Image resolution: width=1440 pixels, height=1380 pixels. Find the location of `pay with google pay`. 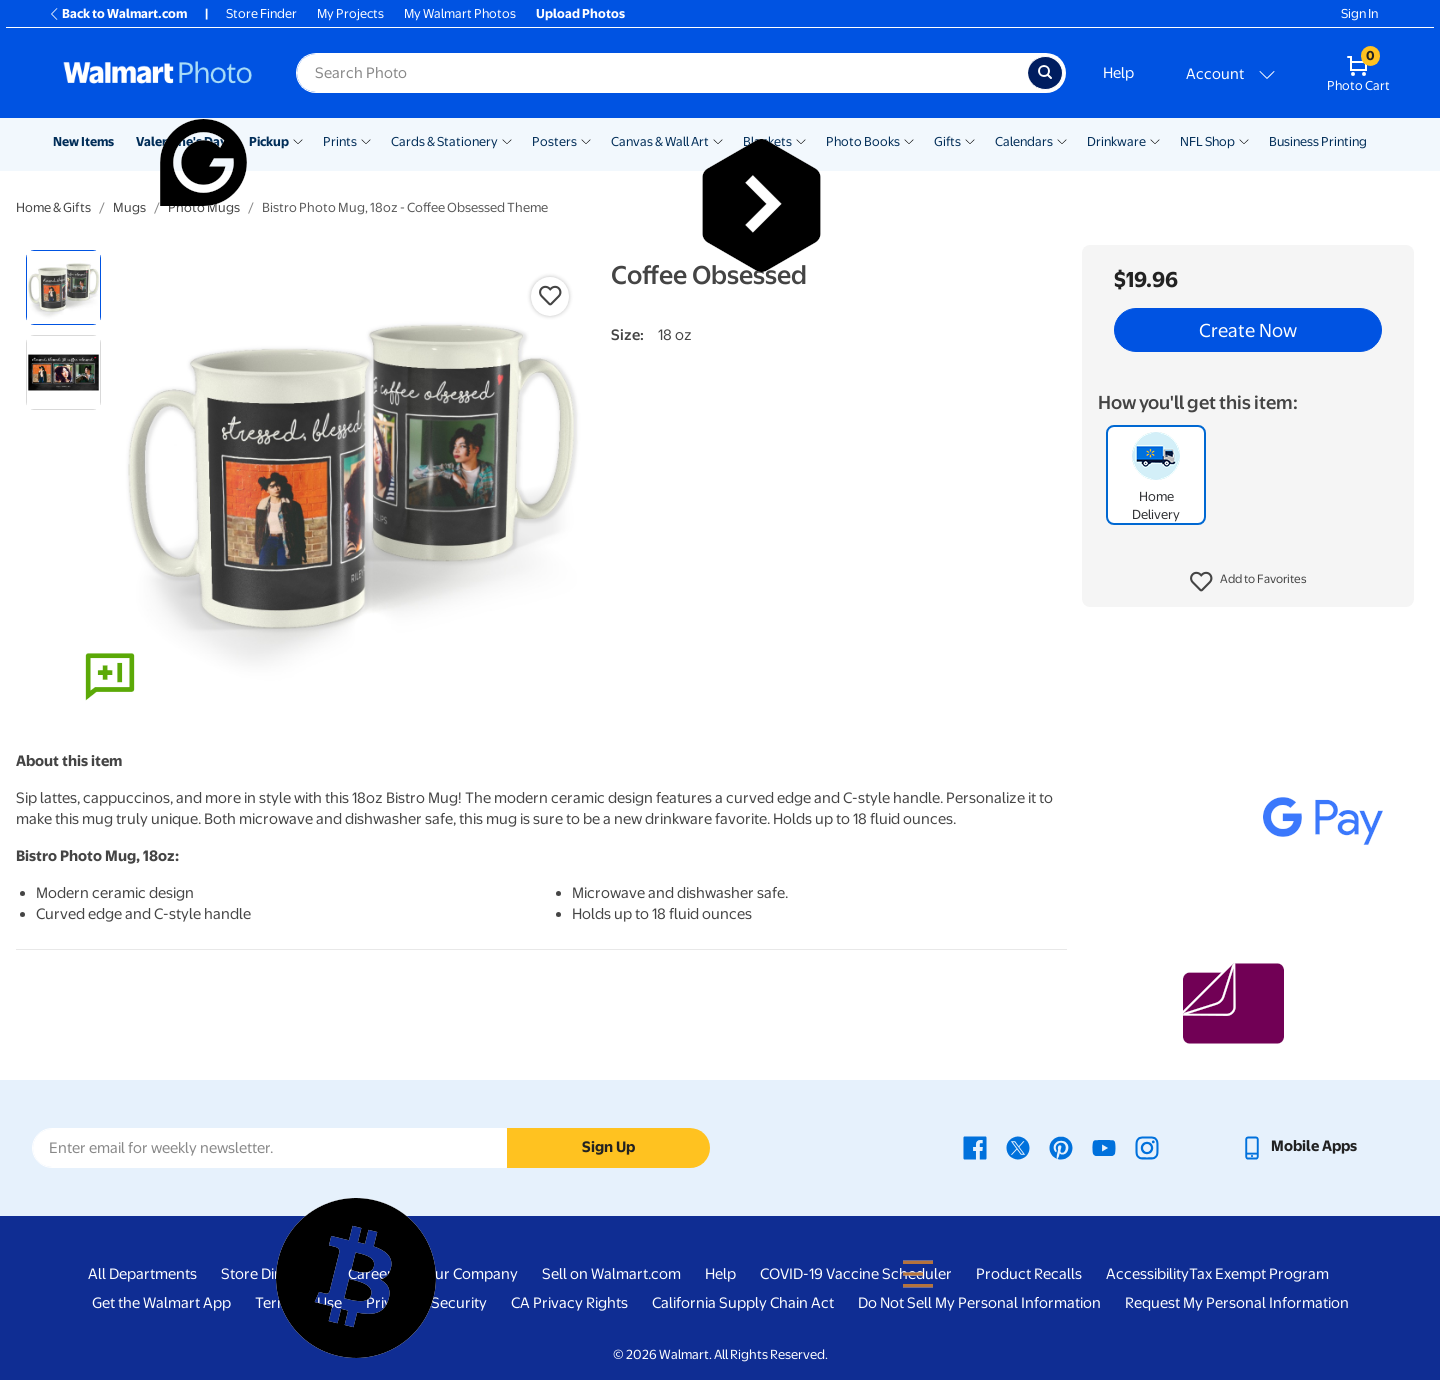

pay with google pay is located at coordinates (1323, 821).